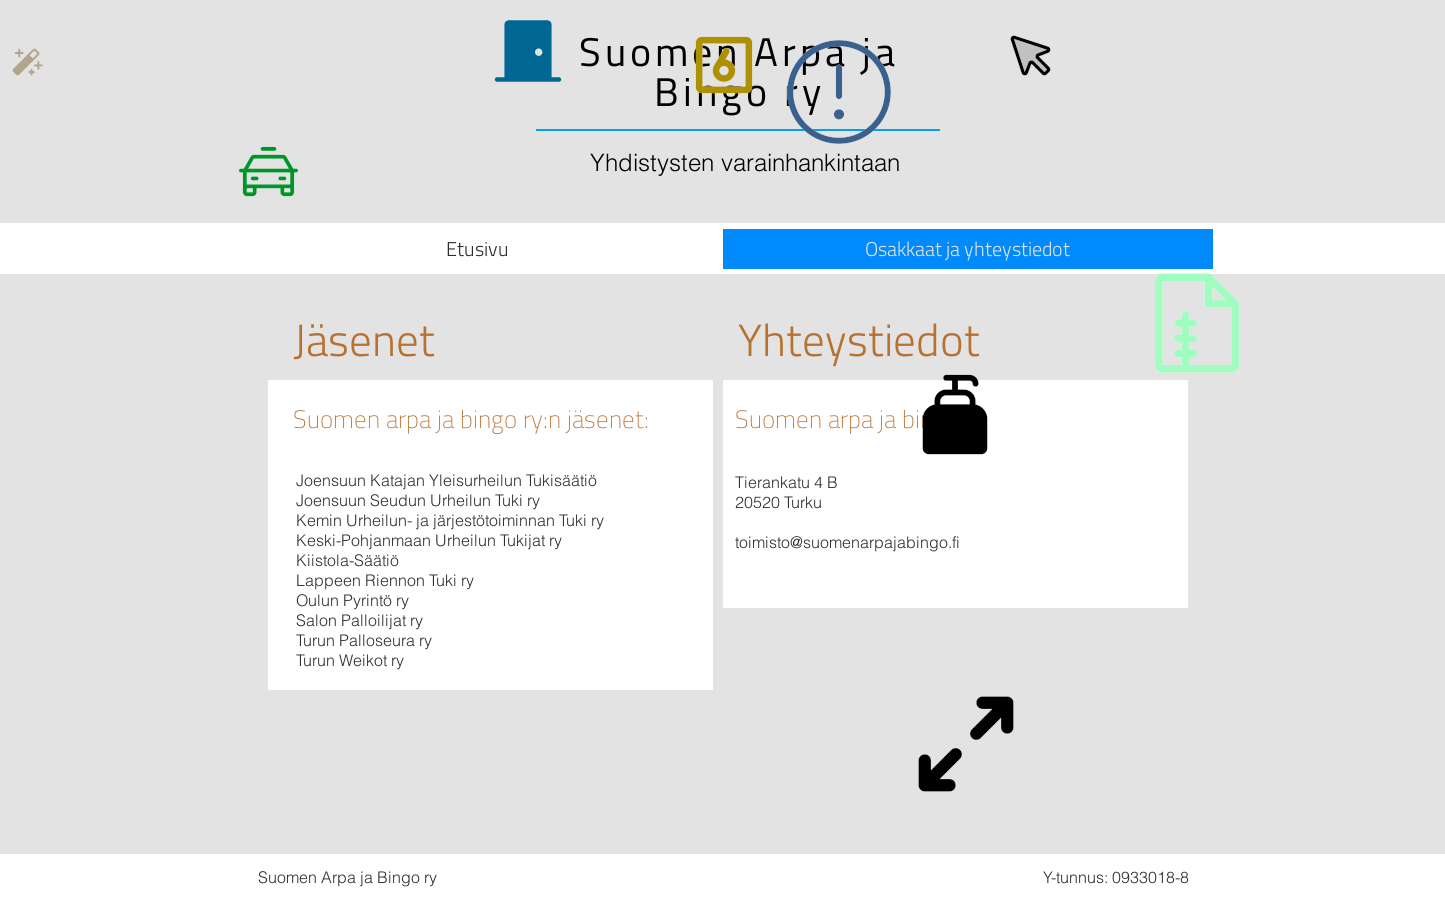 This screenshot has width=1445, height=904. Describe the element at coordinates (26, 62) in the screenshot. I see `apply automatic enhancements or effects` at that location.